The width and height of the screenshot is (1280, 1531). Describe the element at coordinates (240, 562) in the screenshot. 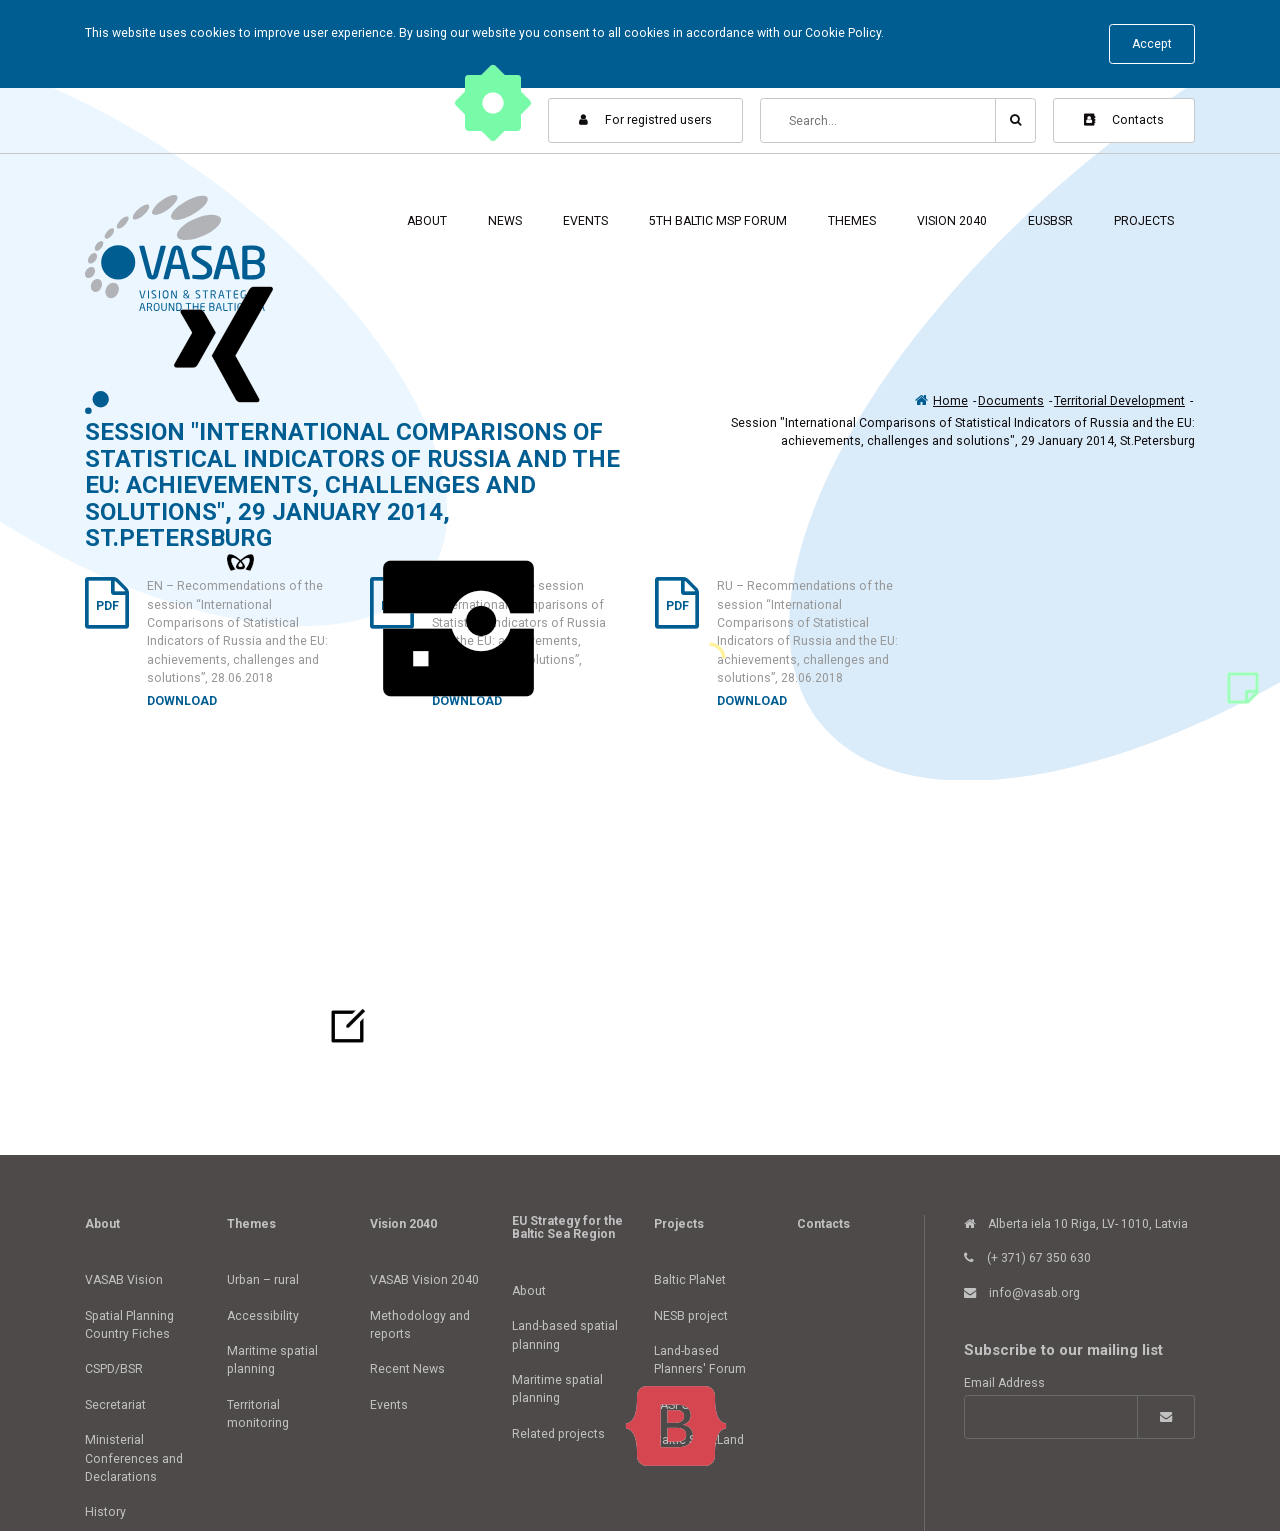

I see `tokyo metro logo` at that location.